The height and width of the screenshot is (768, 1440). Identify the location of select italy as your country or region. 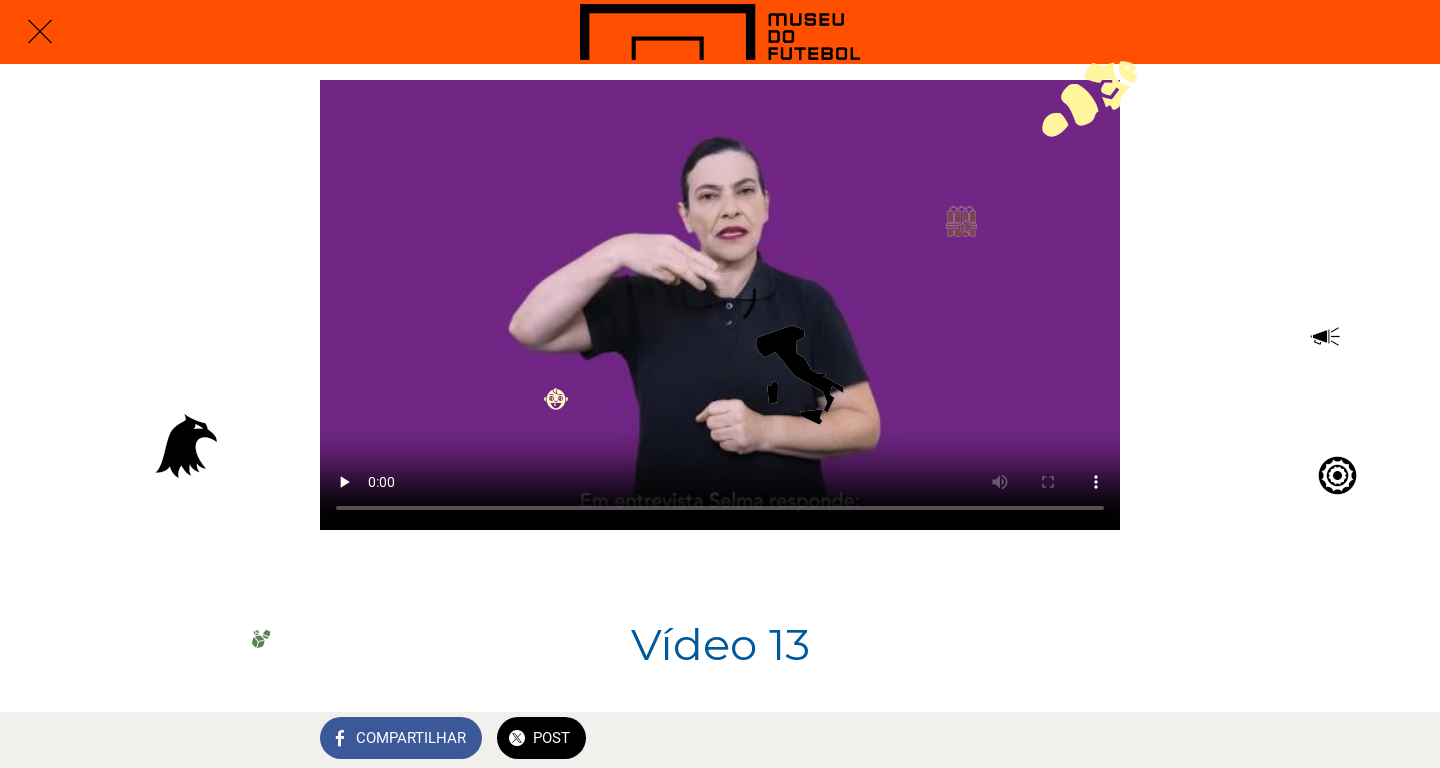
(800, 375).